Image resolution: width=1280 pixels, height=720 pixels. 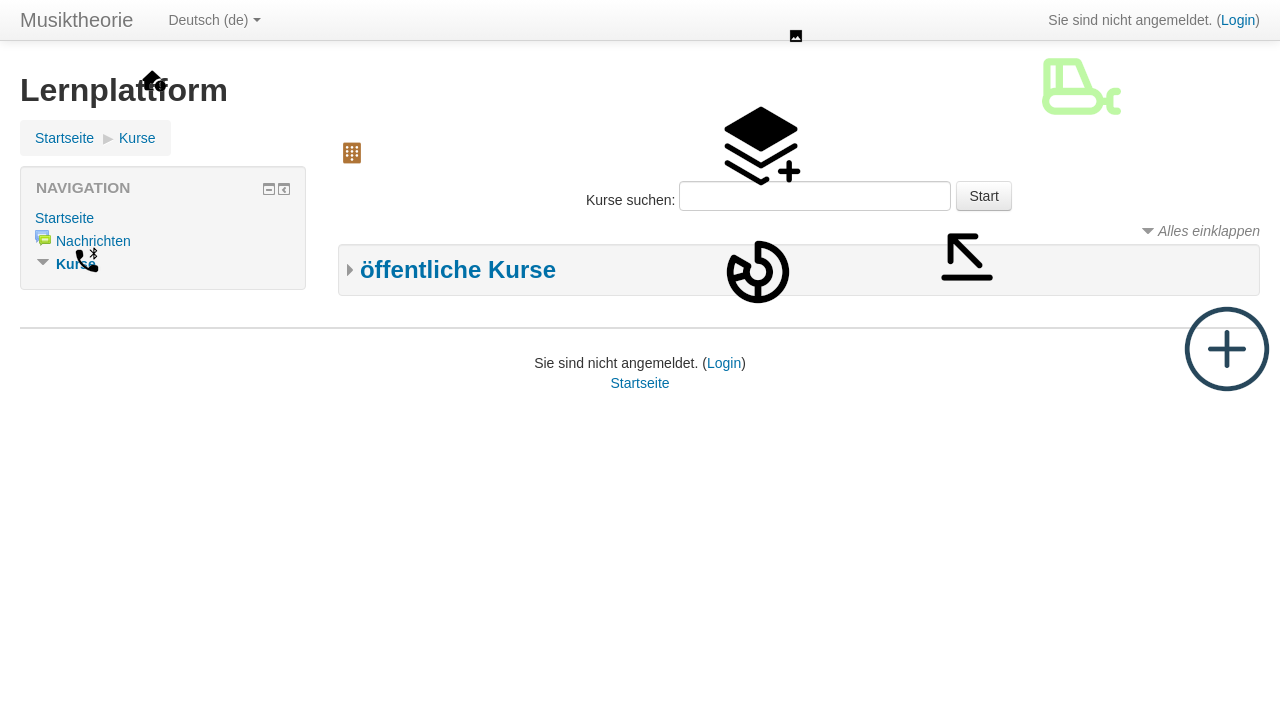 What do you see at coordinates (153, 80) in the screenshot?
I see `home alert or warning notification` at bounding box center [153, 80].